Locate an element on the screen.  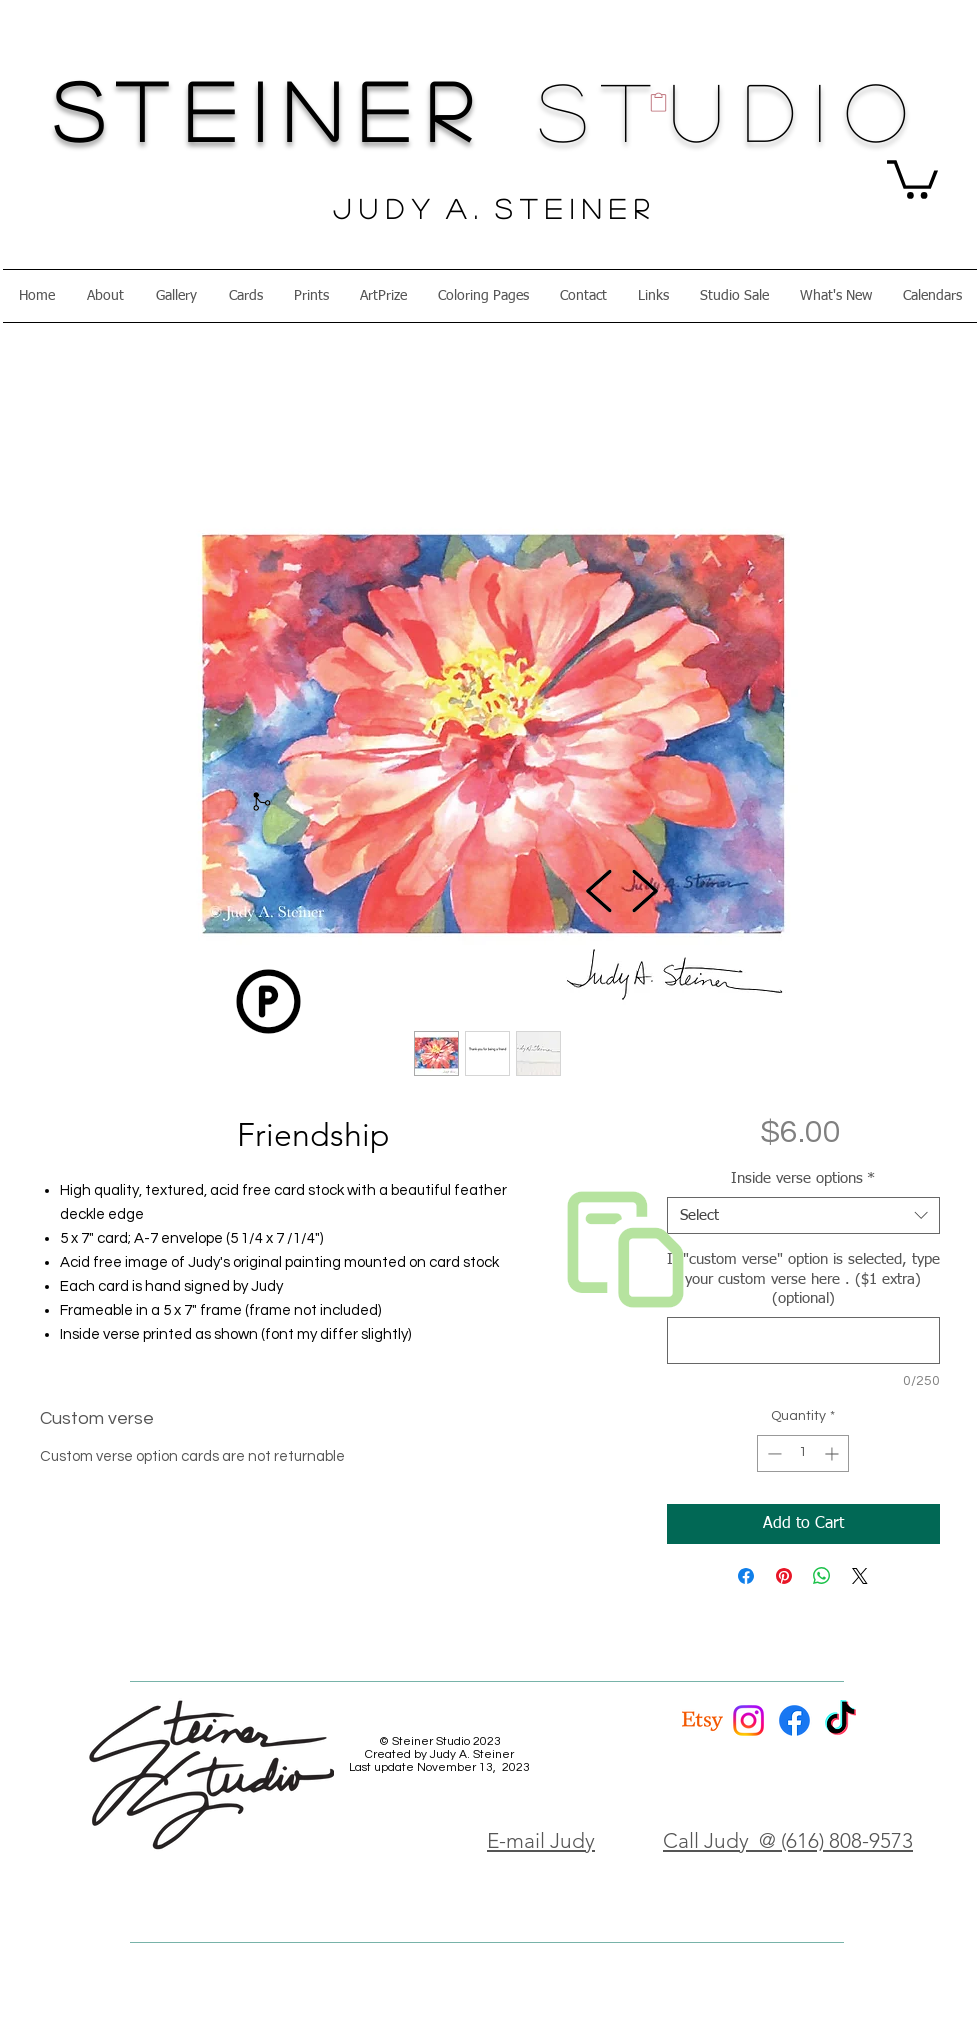
merge branches in version control is located at coordinates (260, 801).